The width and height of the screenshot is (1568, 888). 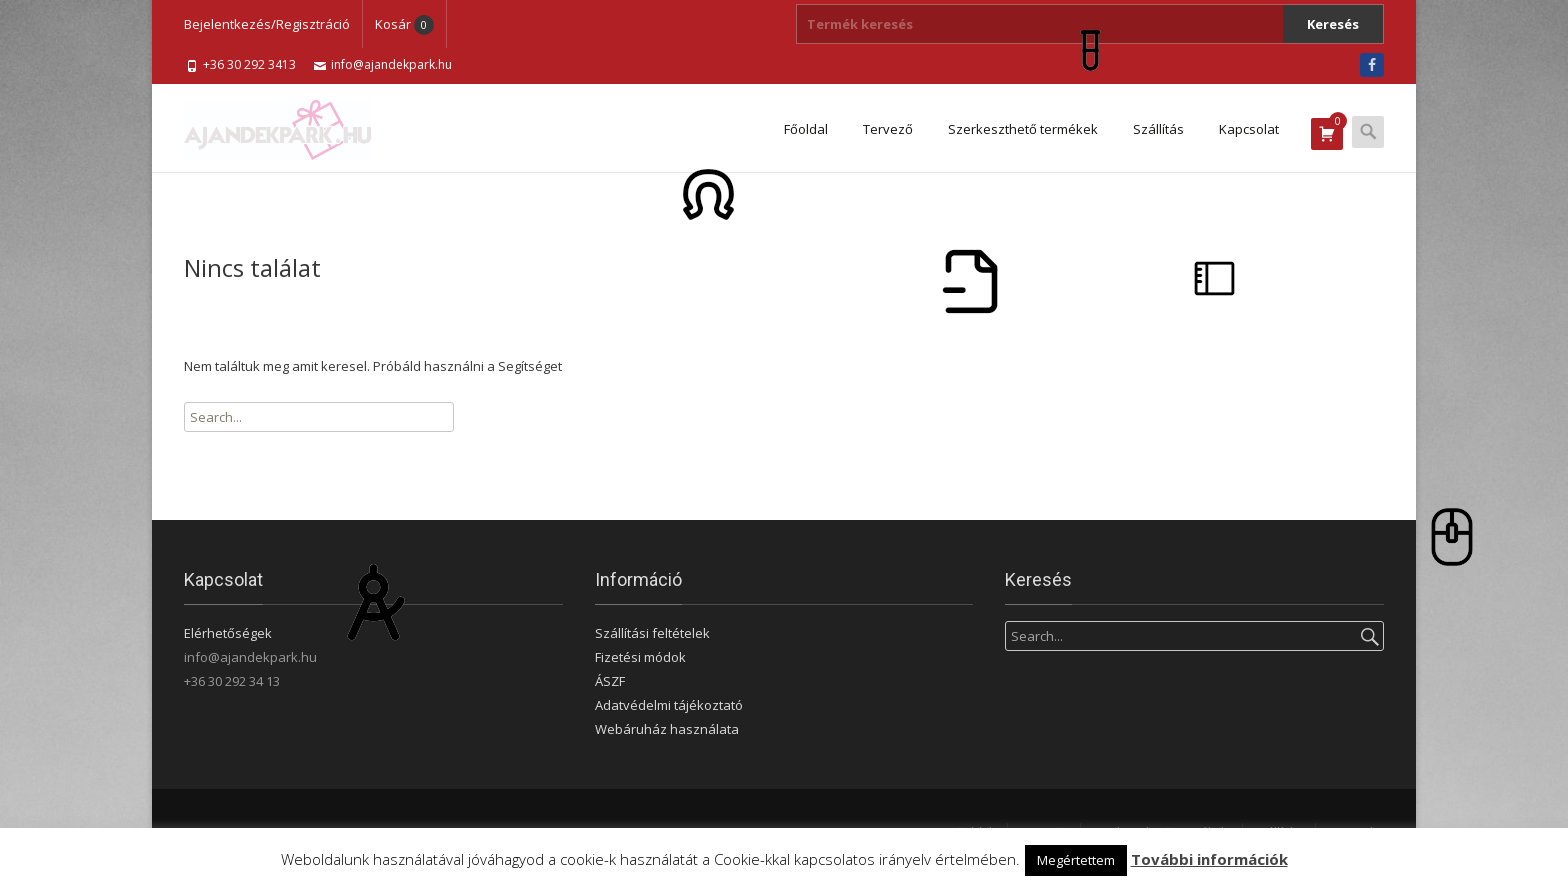 I want to click on access drawing or drafting tools, so click(x=373, y=603).